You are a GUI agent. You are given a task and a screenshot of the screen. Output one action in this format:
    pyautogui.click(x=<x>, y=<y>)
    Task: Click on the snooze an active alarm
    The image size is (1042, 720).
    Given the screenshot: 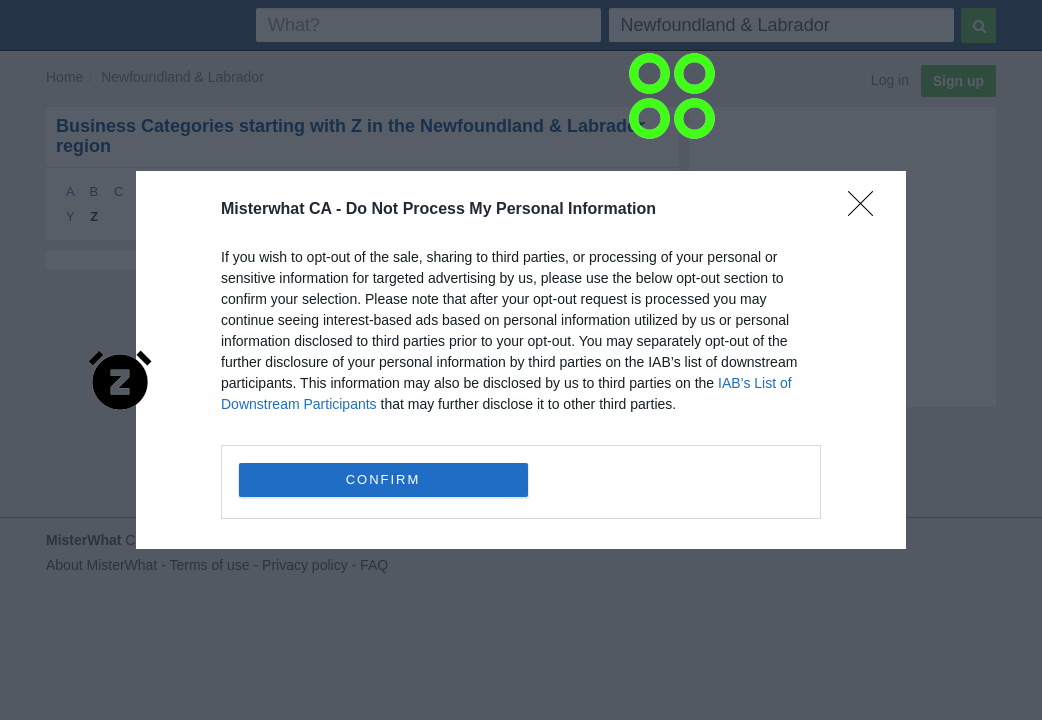 What is the action you would take?
    pyautogui.click(x=120, y=379)
    